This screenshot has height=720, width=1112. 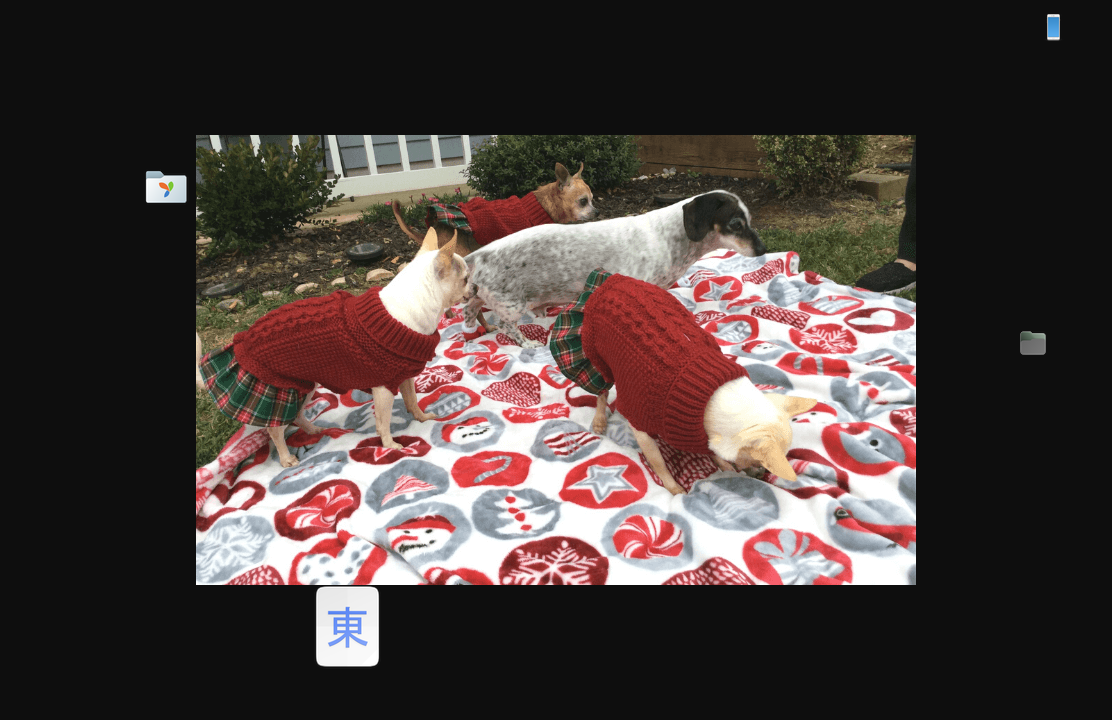 I want to click on open yii2 framework project folder, so click(x=166, y=188).